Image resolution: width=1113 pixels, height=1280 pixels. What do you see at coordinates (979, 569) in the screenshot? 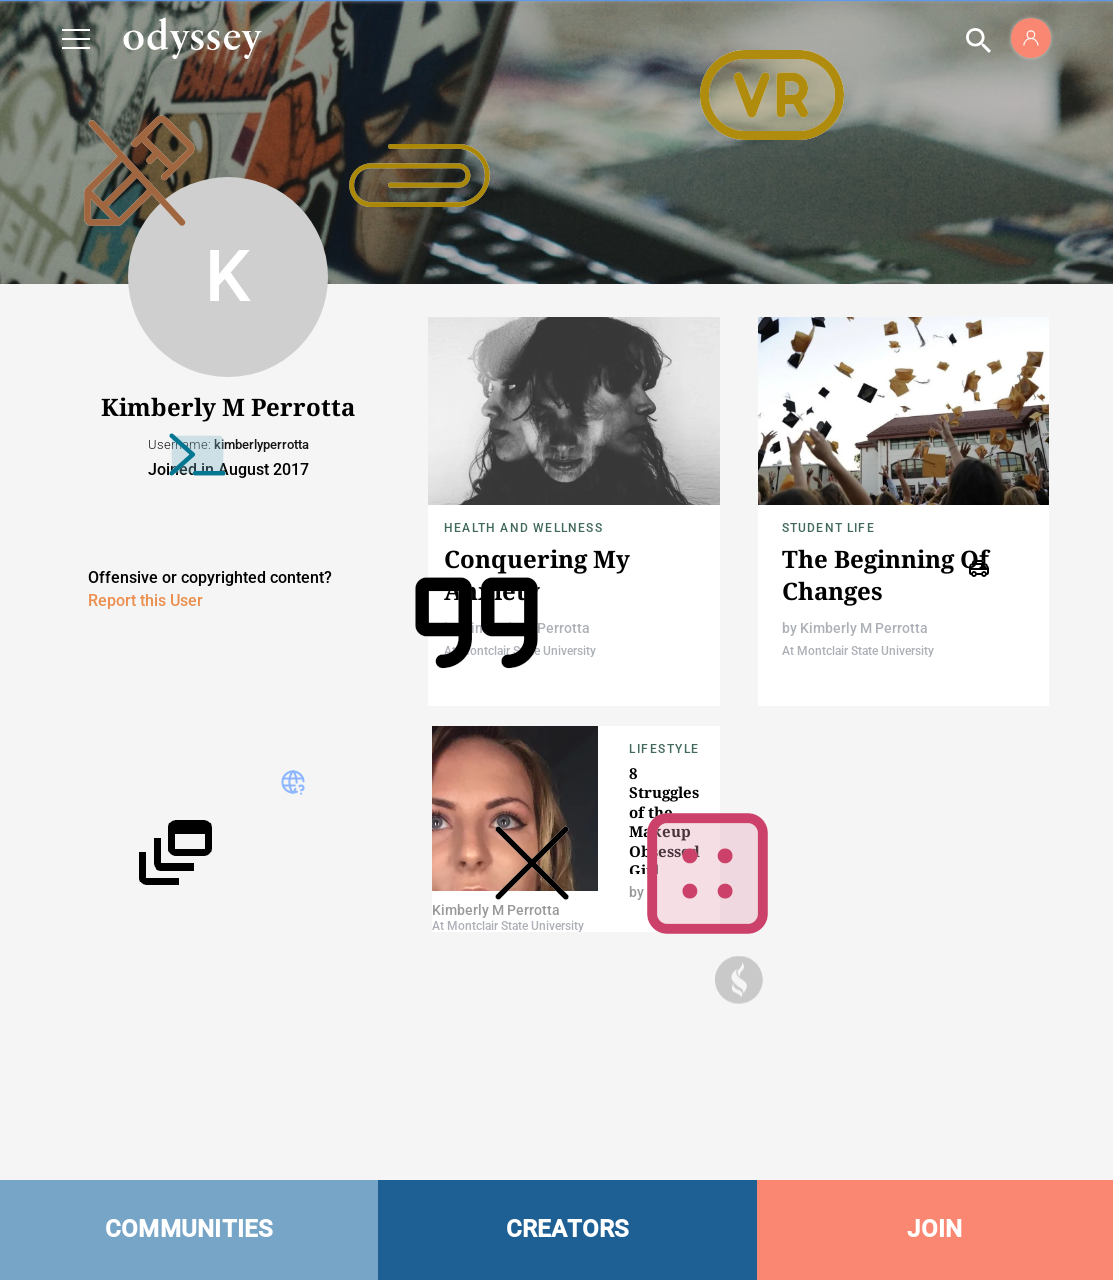
I see `browse RV or camper van rentals` at bounding box center [979, 569].